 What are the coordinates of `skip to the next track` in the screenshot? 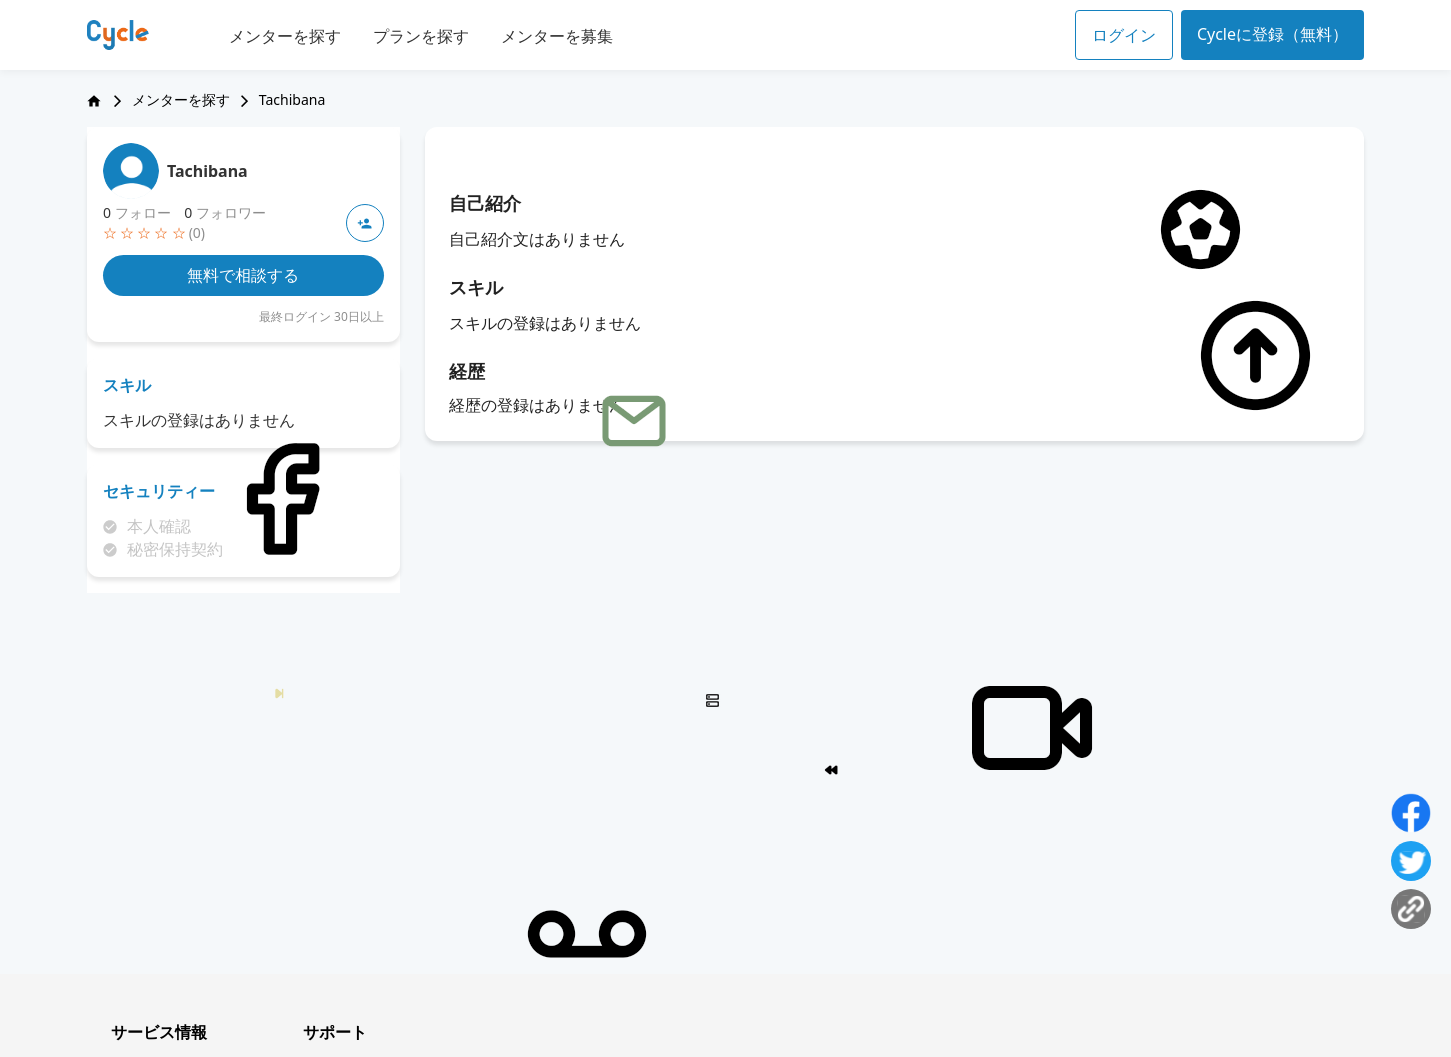 It's located at (279, 693).